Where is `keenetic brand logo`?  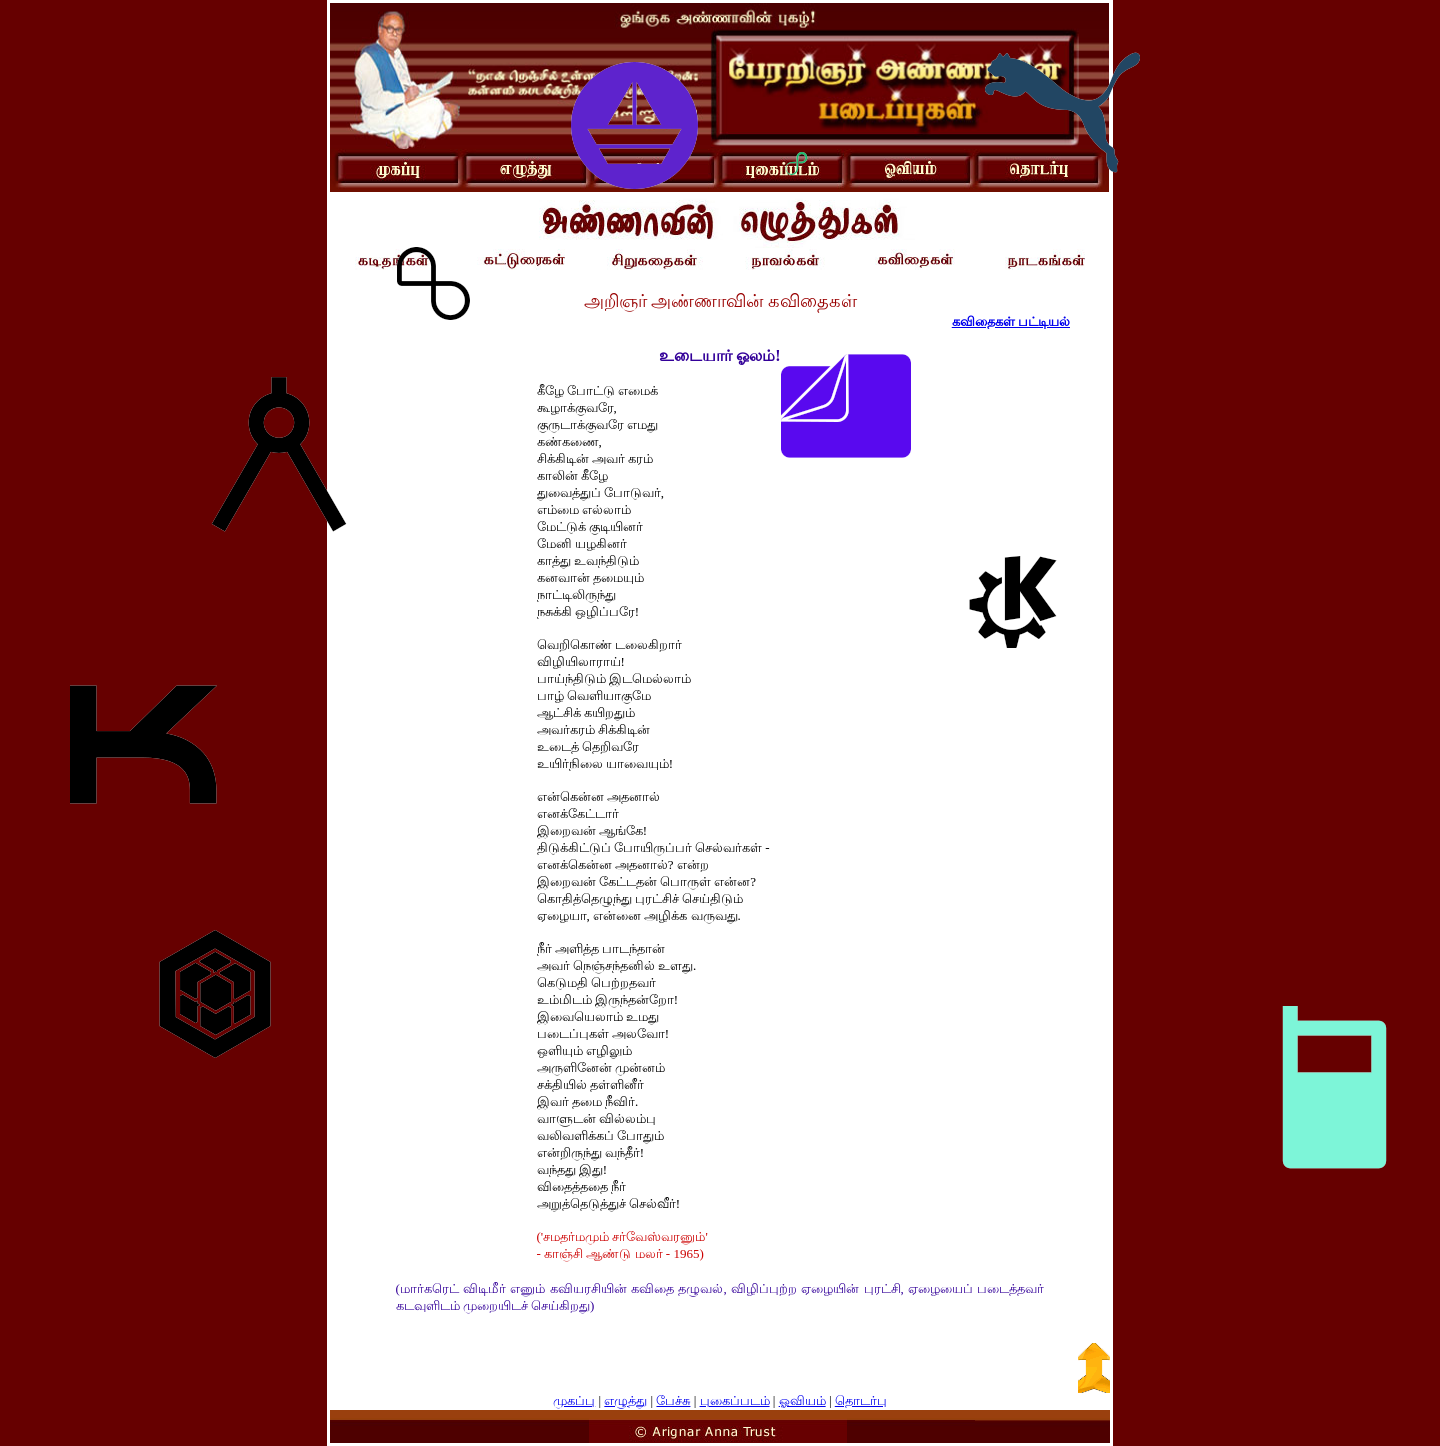 keenetic brand logo is located at coordinates (143, 744).